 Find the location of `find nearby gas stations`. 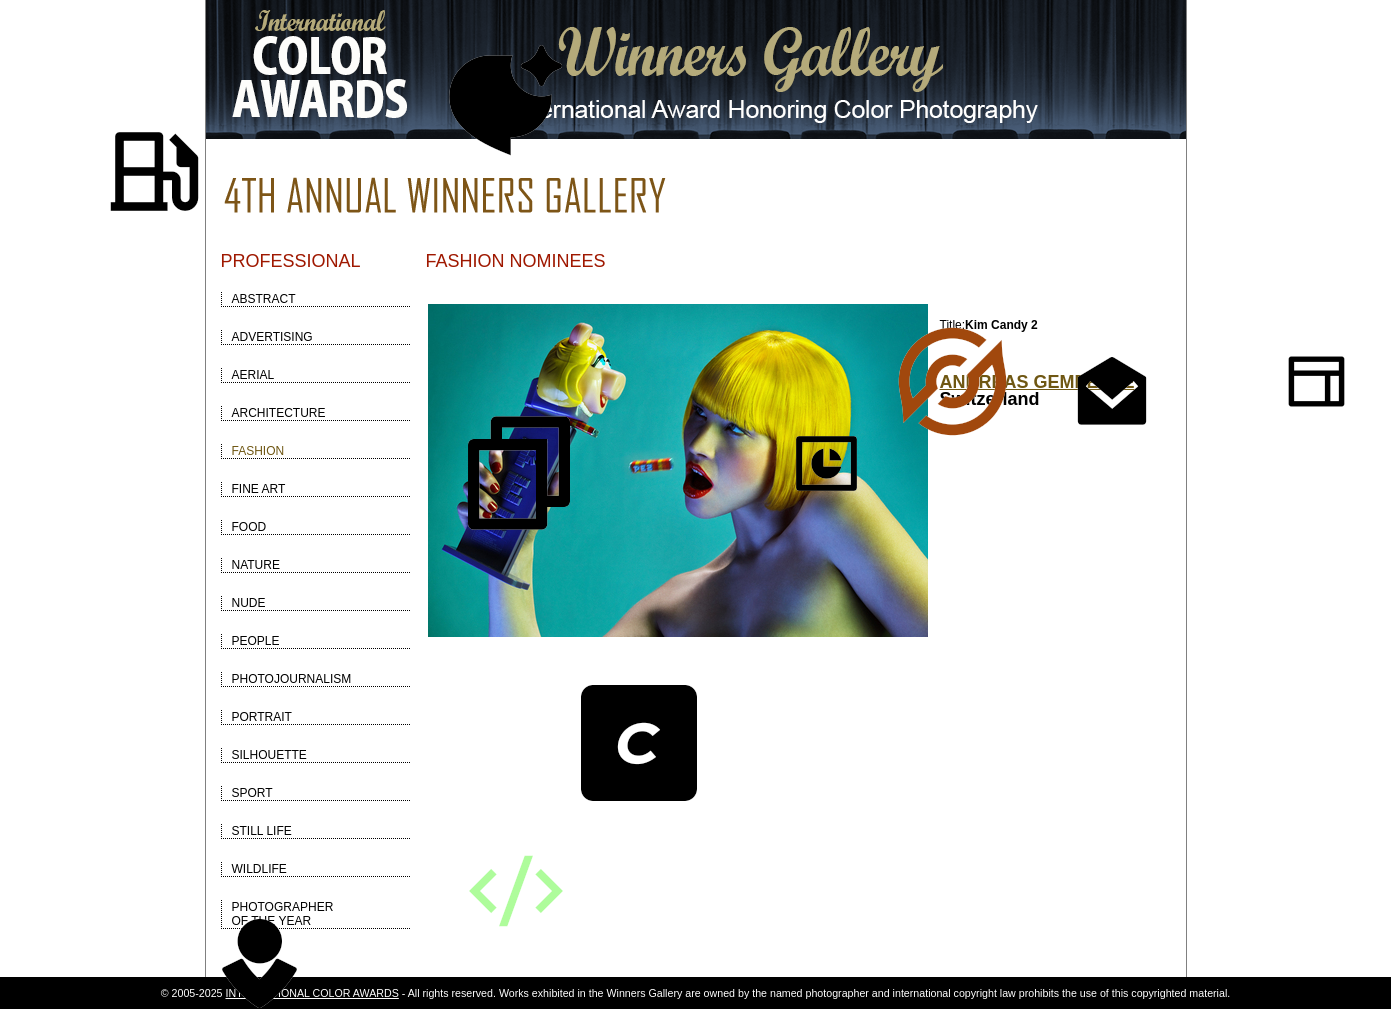

find nearby gas stations is located at coordinates (154, 171).